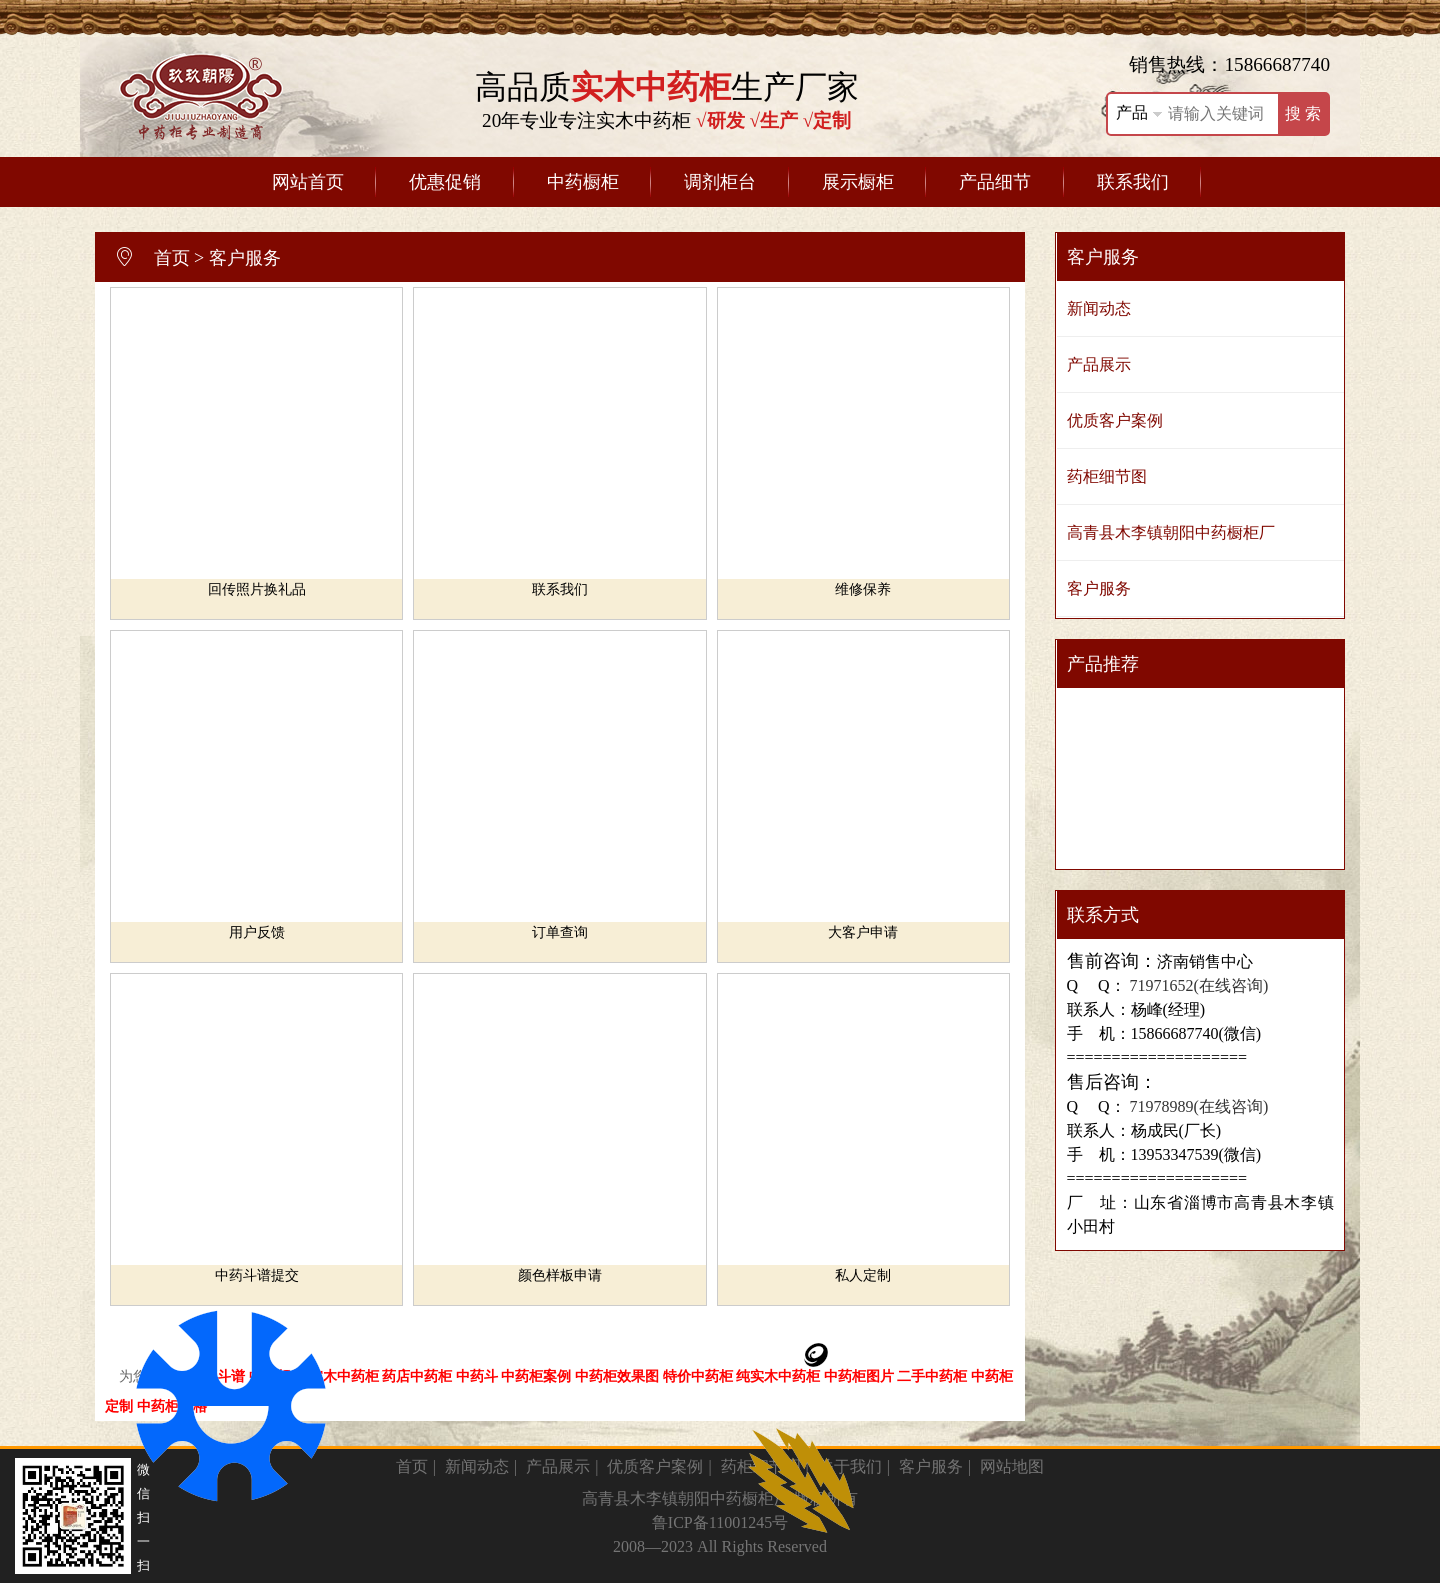 The image size is (1440, 1583). What do you see at coordinates (801, 1479) in the screenshot?
I see `lightning attack or electric slash ability` at bounding box center [801, 1479].